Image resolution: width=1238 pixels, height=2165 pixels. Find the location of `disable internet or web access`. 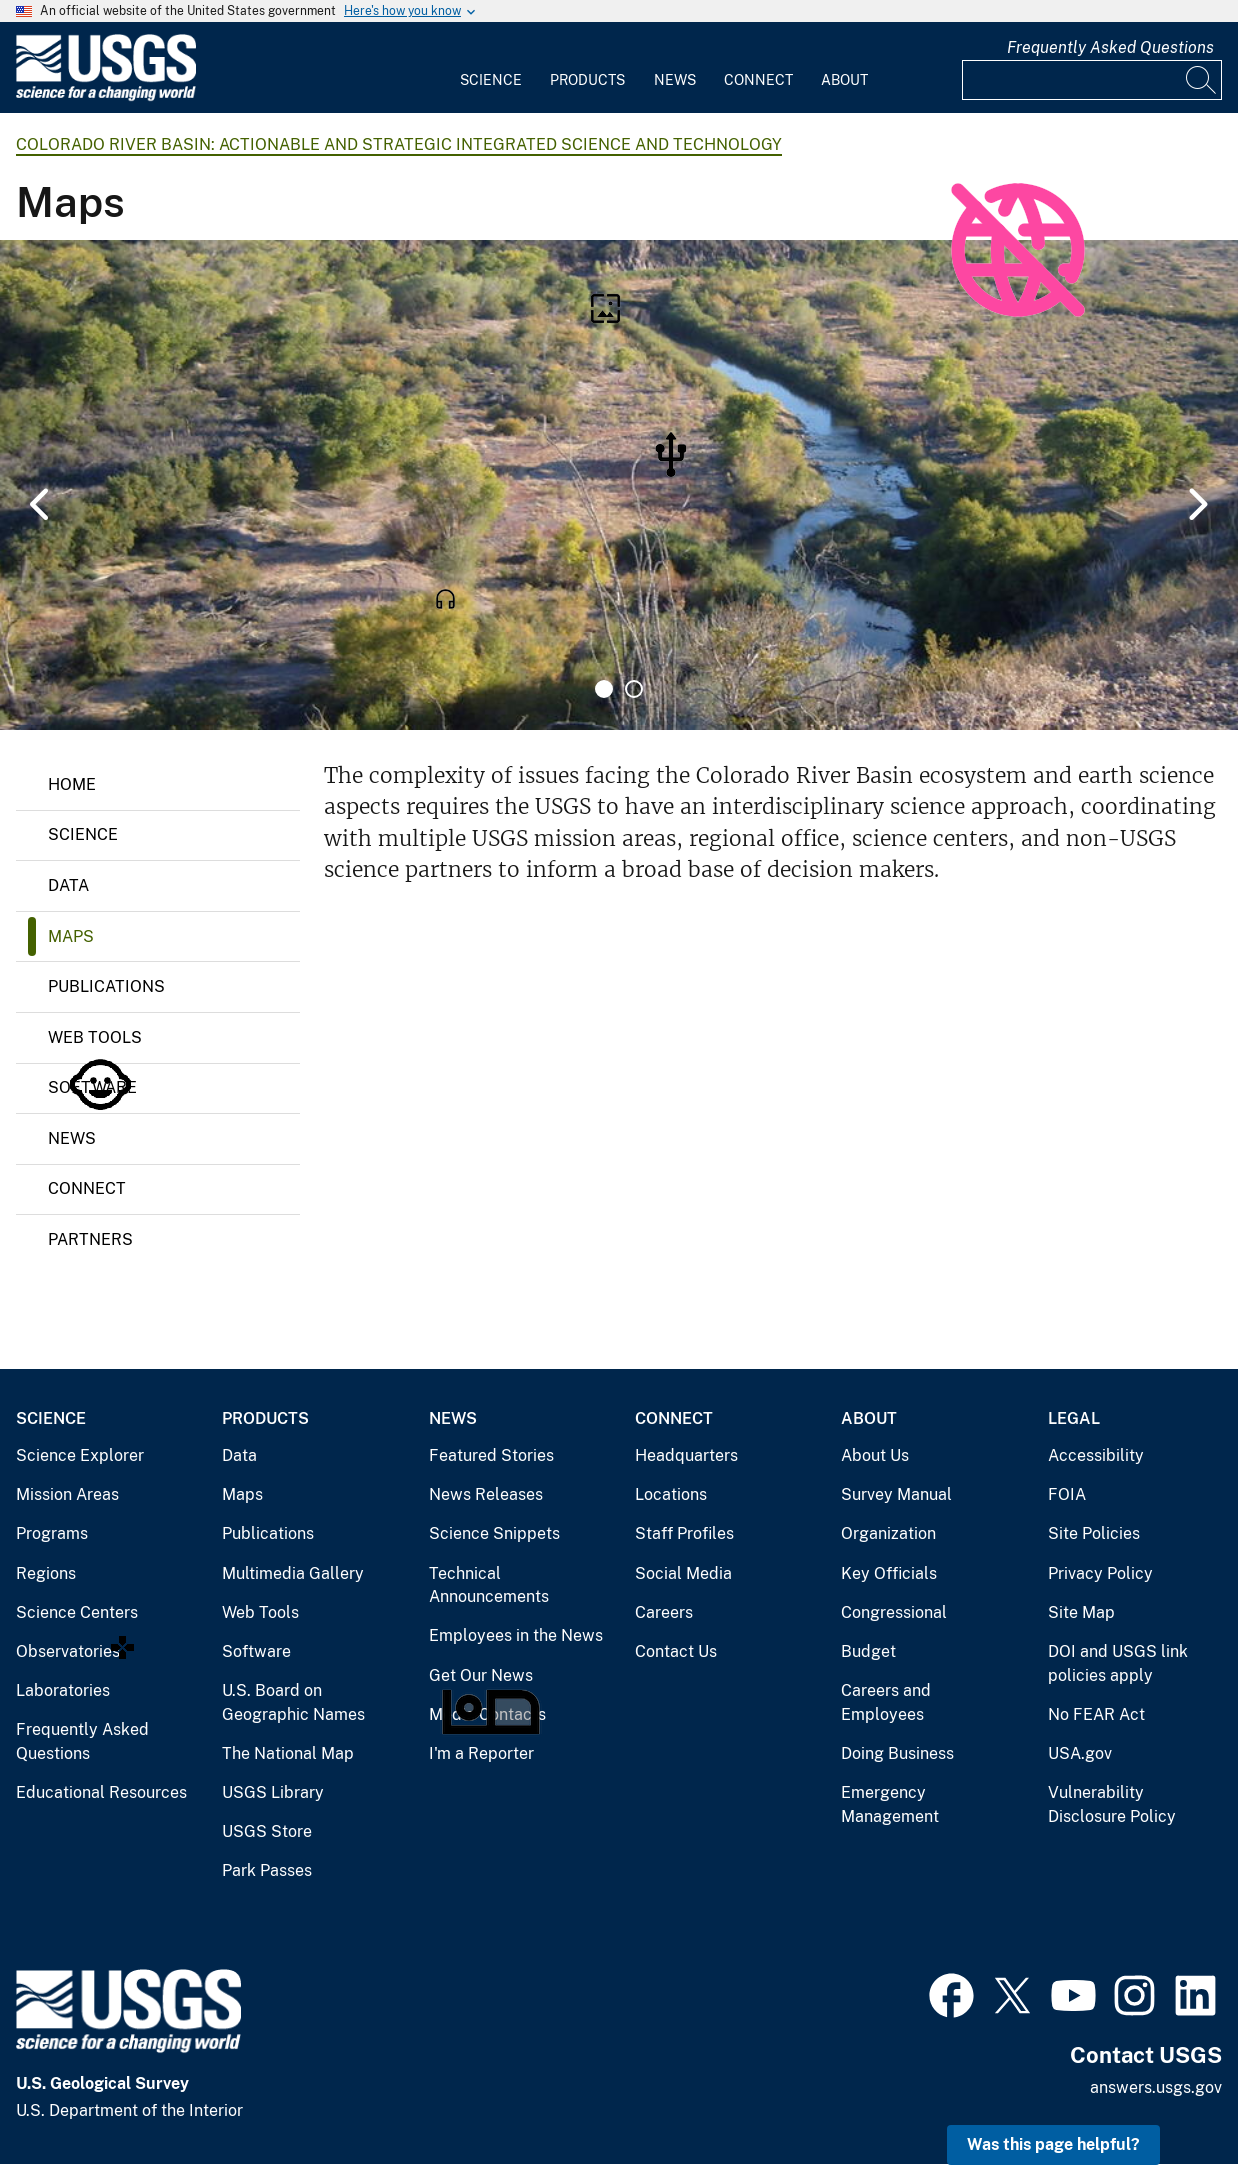

disable internet or web access is located at coordinates (1018, 250).